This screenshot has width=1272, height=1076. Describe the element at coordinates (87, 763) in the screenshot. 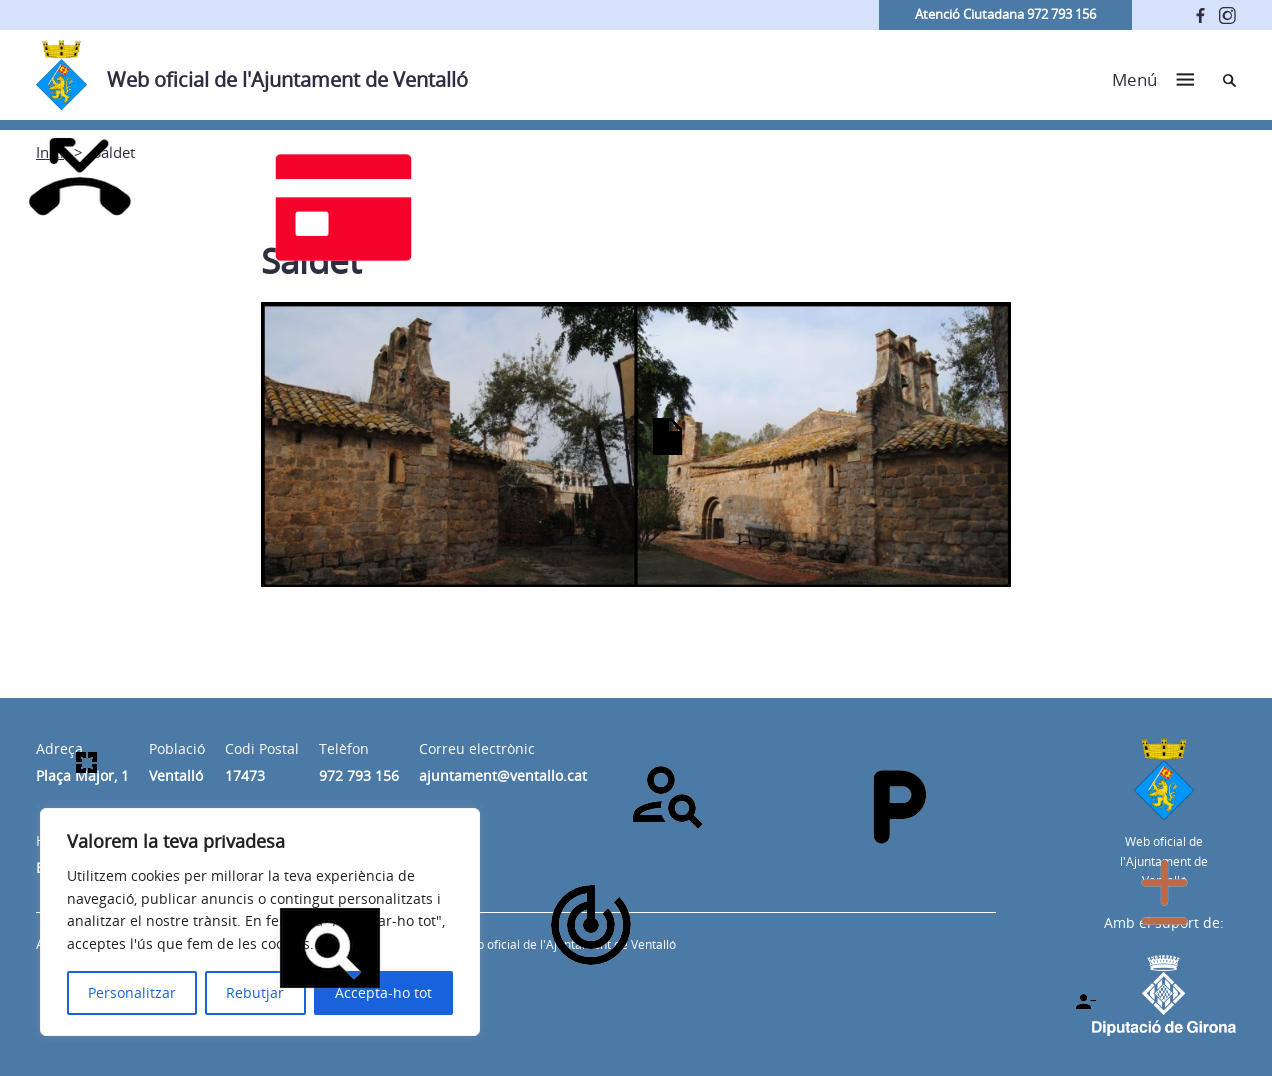

I see `view pages or documents` at that location.